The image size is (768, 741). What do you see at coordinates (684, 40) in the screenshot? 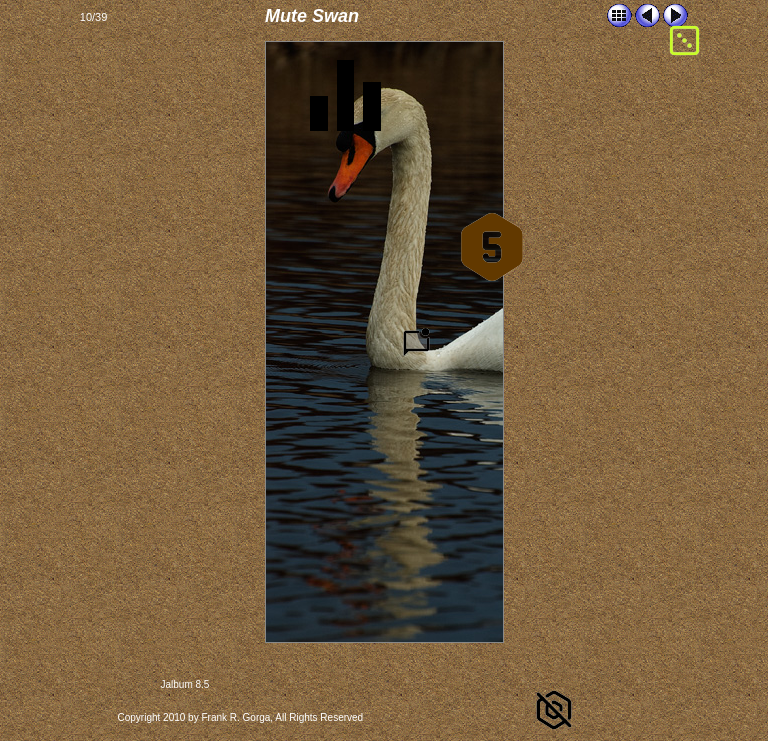
I see `roll dice or generate random number` at bounding box center [684, 40].